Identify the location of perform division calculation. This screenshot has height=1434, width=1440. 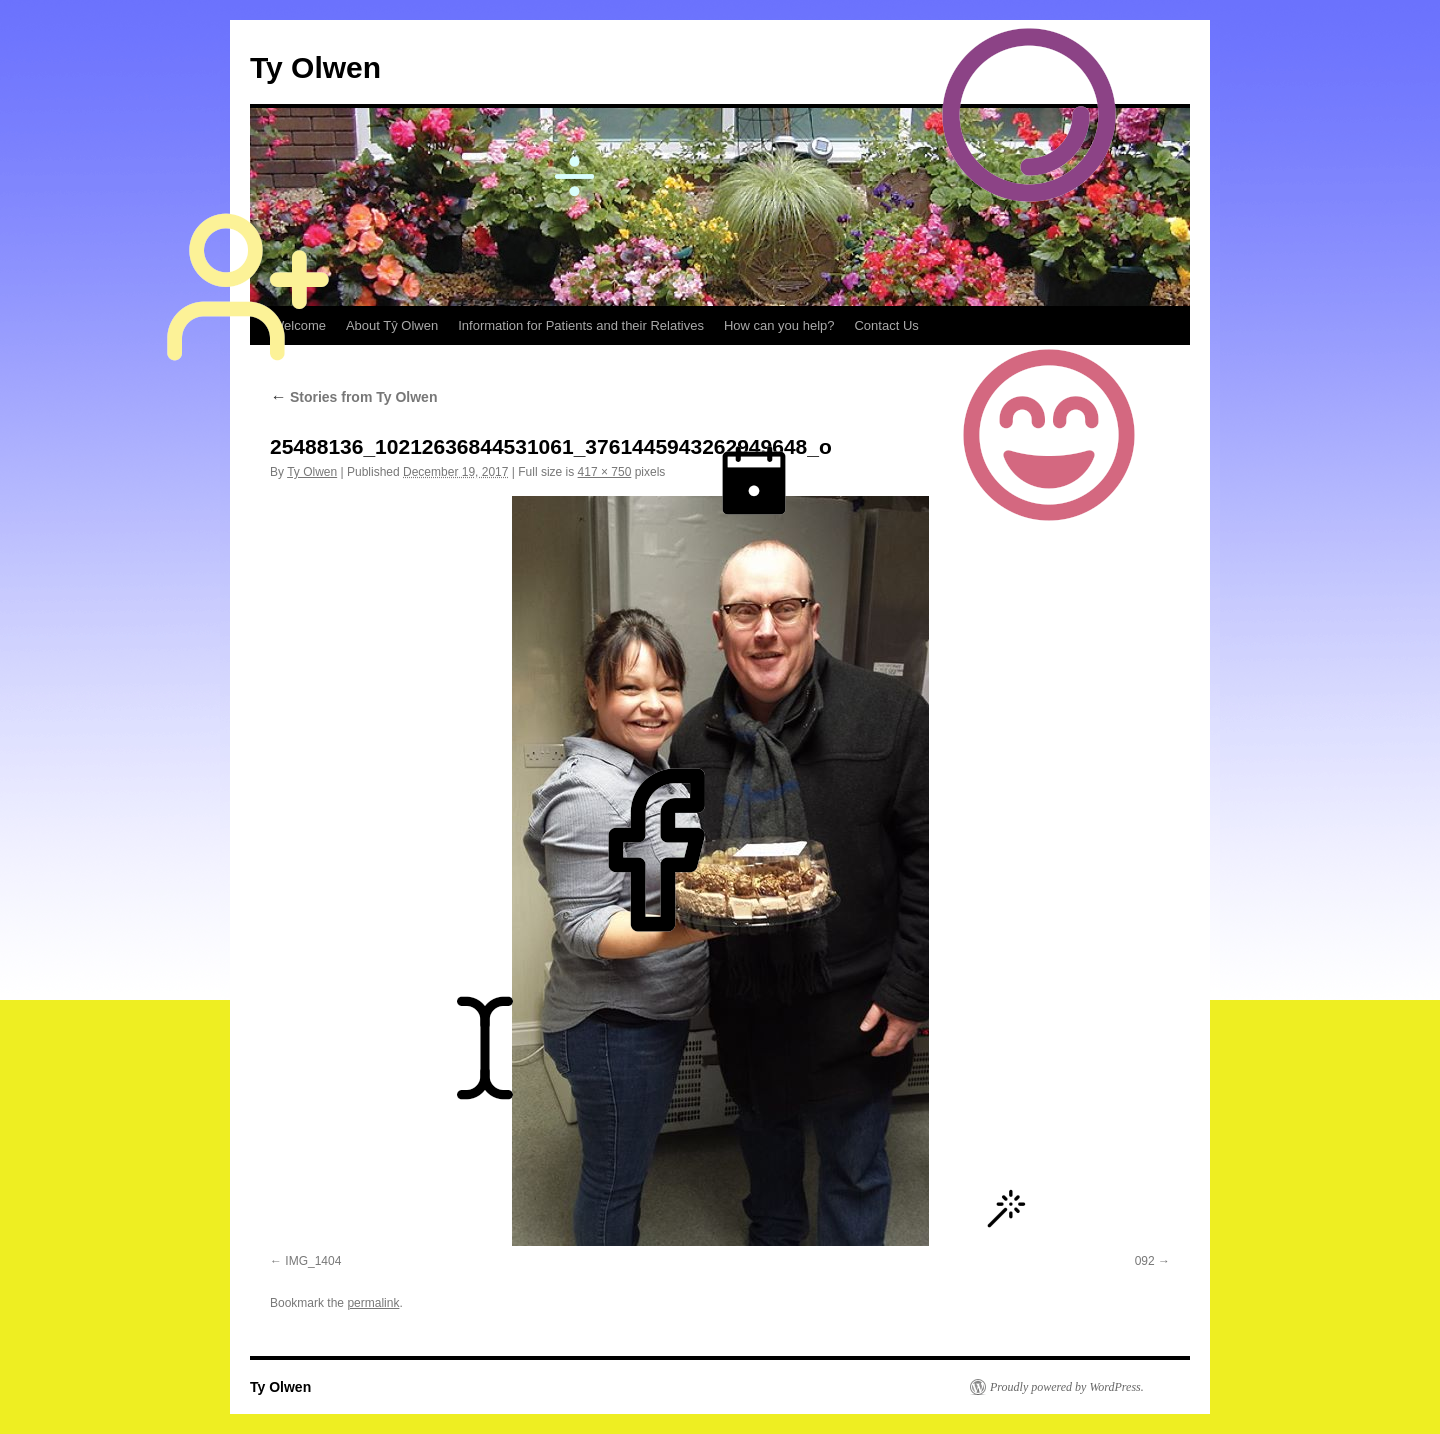
(574, 176).